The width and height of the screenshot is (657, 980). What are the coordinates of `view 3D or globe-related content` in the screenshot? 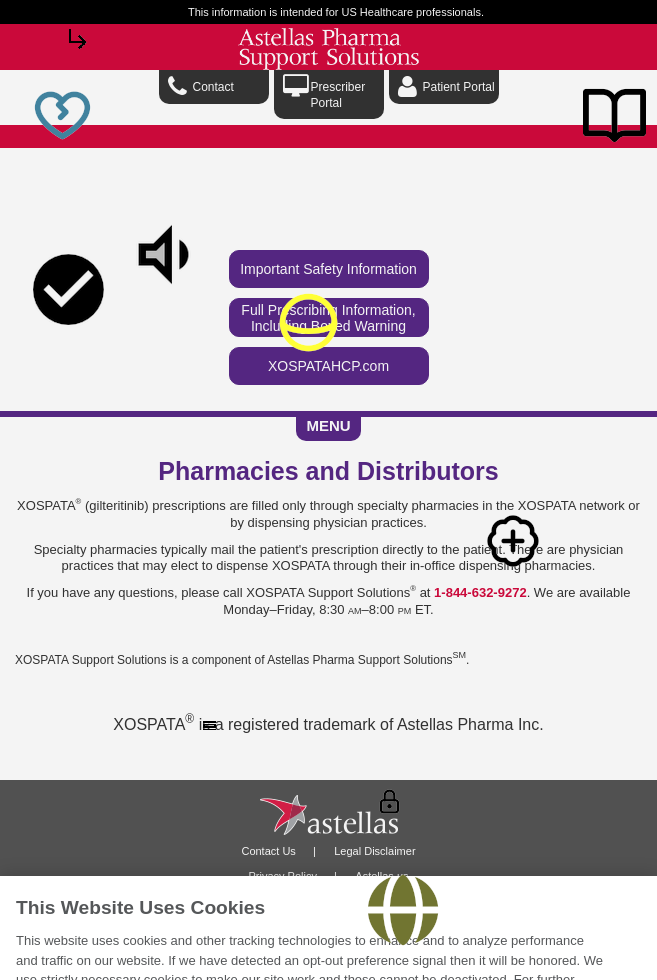 It's located at (308, 322).